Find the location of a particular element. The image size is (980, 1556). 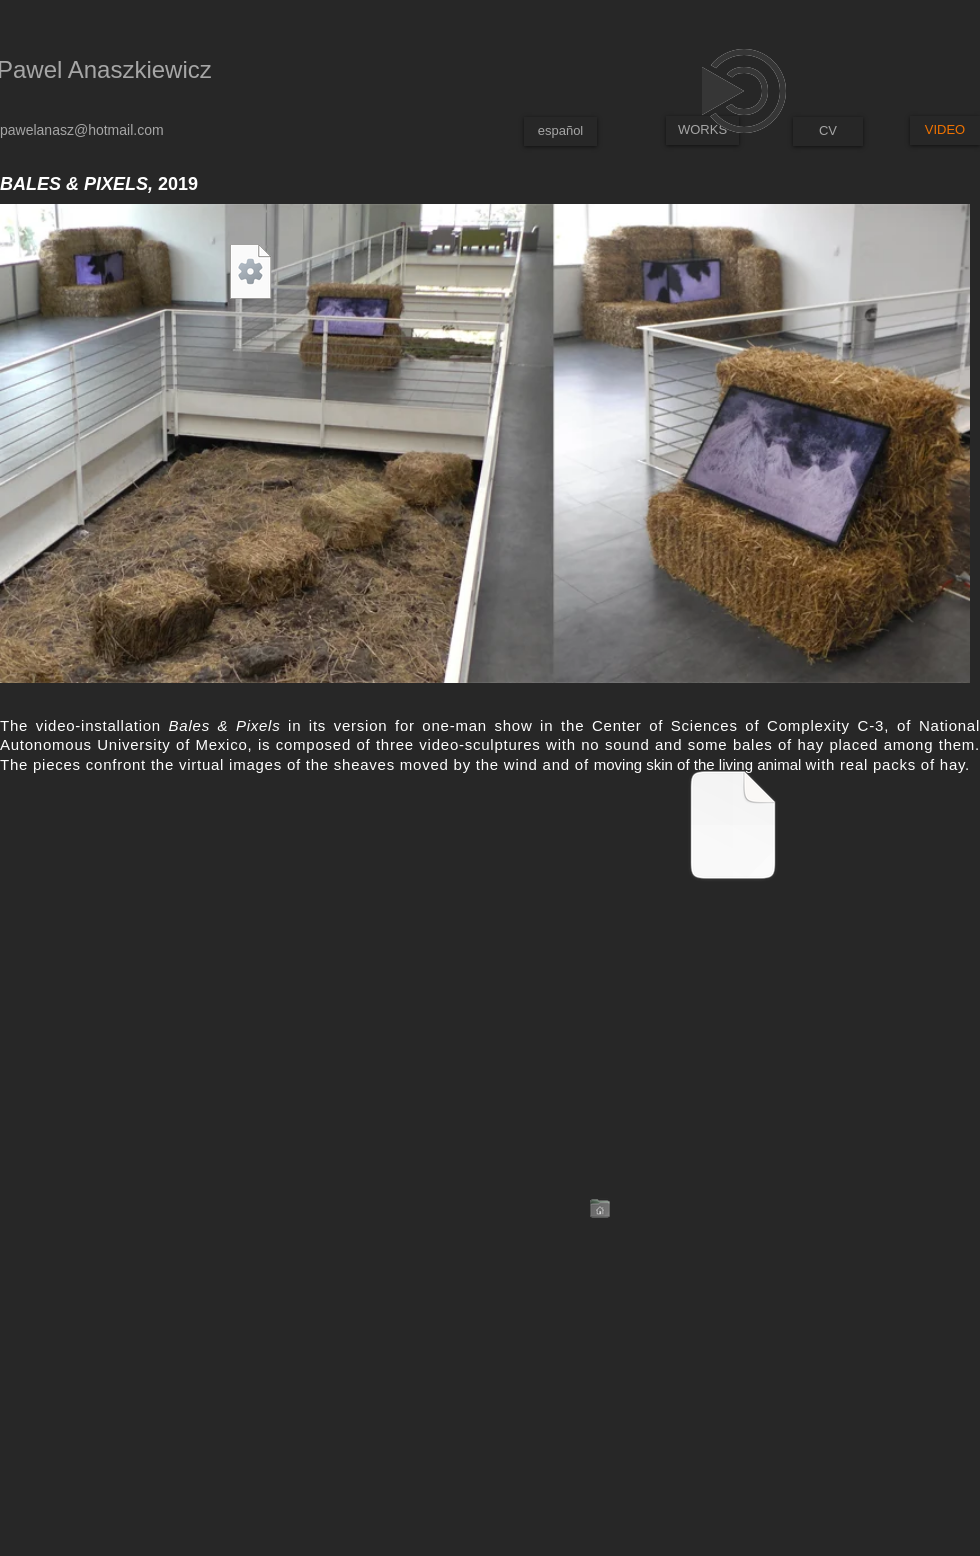

access your home folder is located at coordinates (600, 1208).